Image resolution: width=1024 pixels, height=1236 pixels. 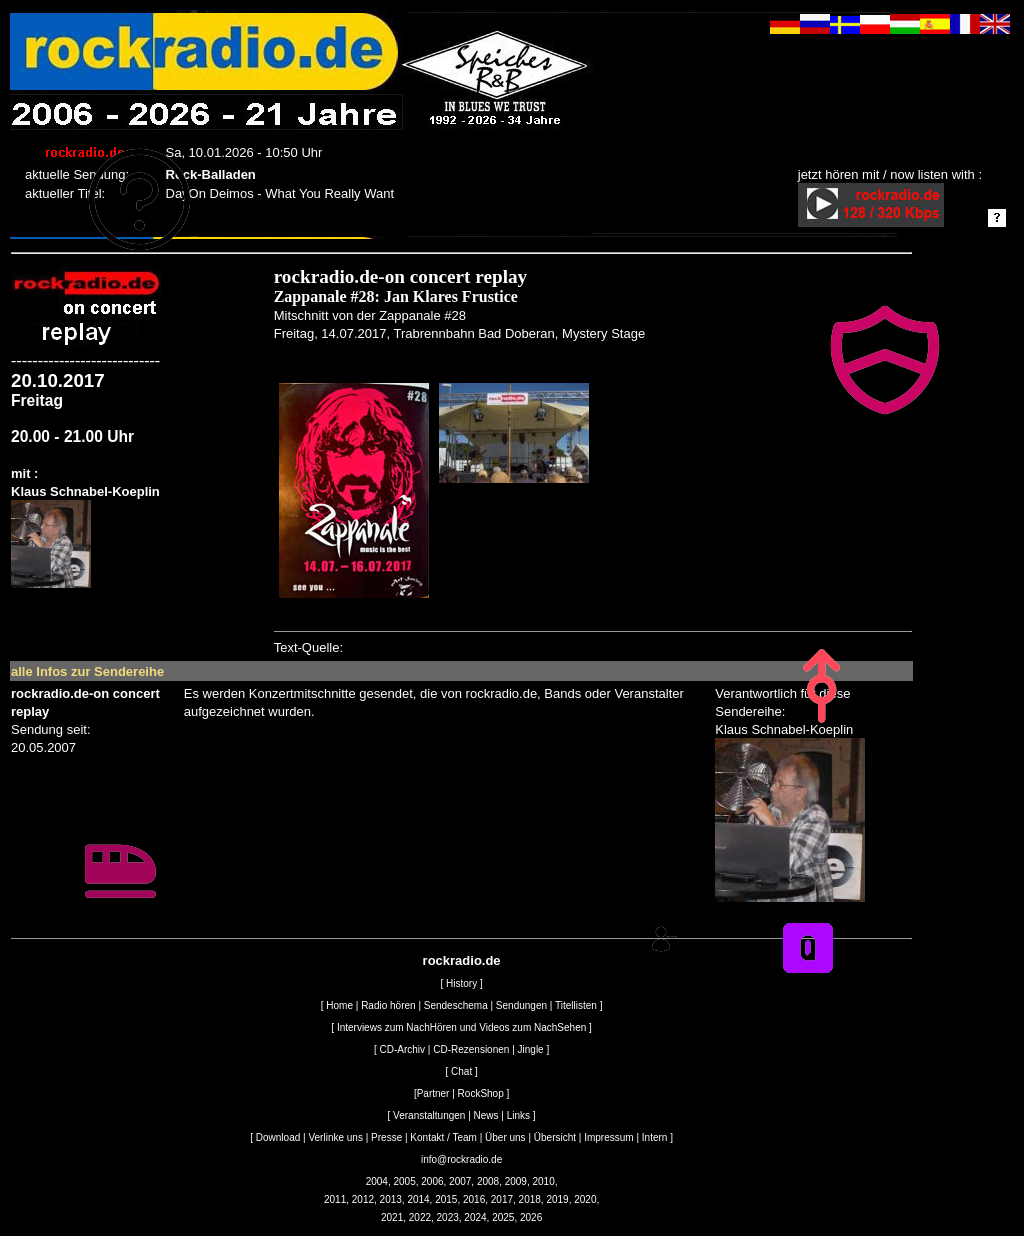 I want to click on access security or protection settings, so click(x=885, y=360).